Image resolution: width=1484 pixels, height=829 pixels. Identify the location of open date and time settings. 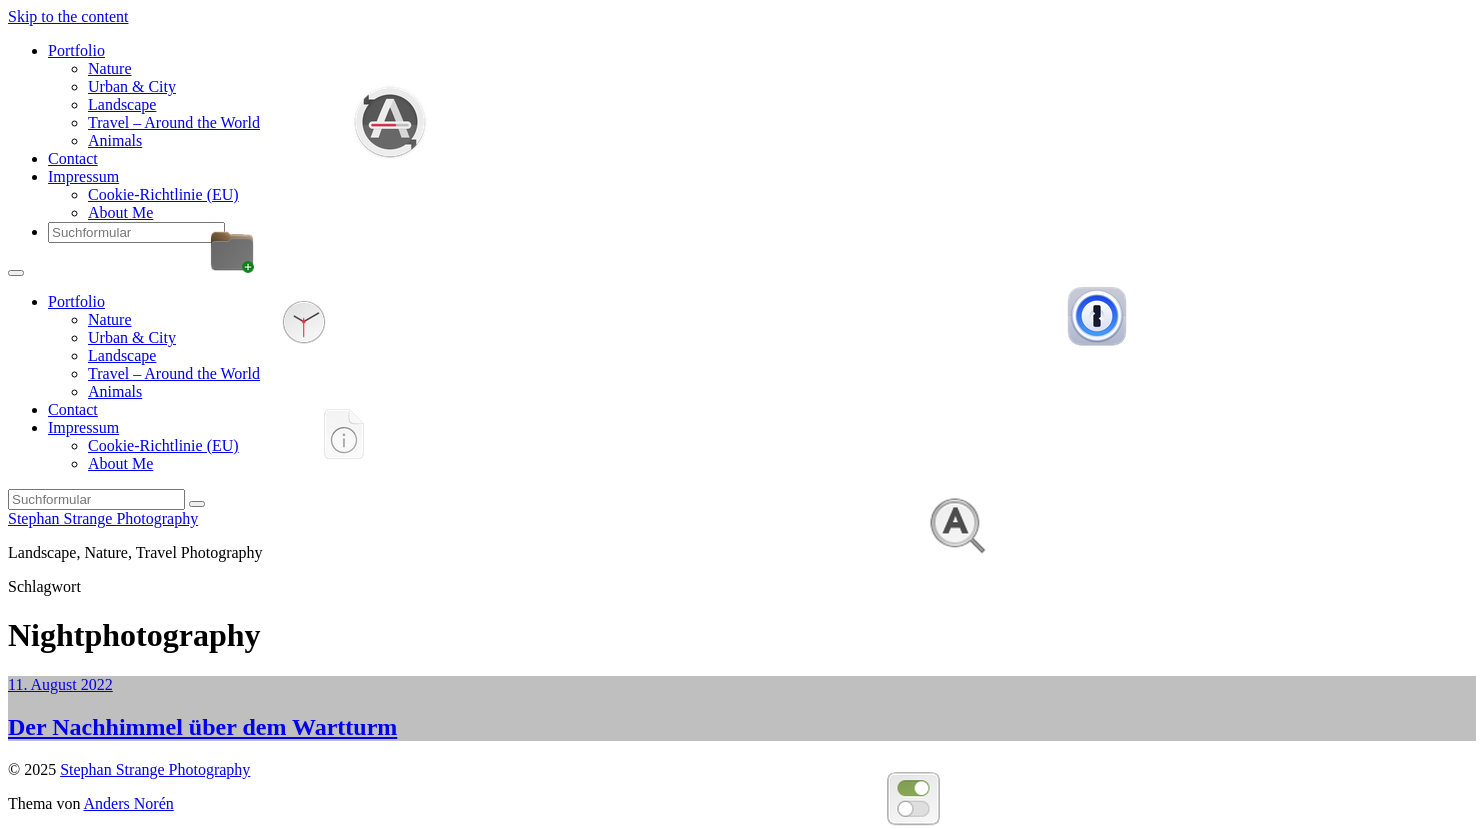
(304, 322).